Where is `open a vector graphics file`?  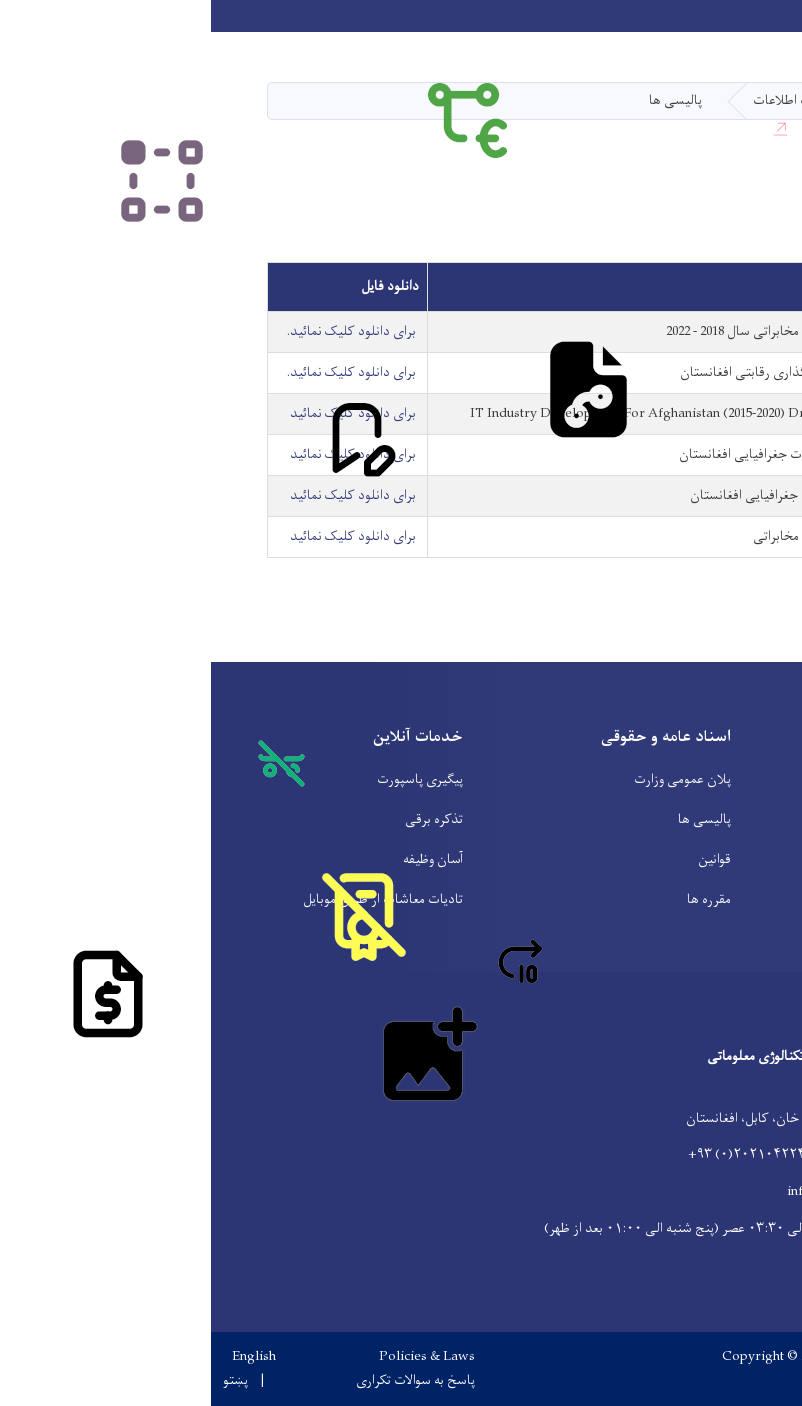
open a vector graphics file is located at coordinates (588, 389).